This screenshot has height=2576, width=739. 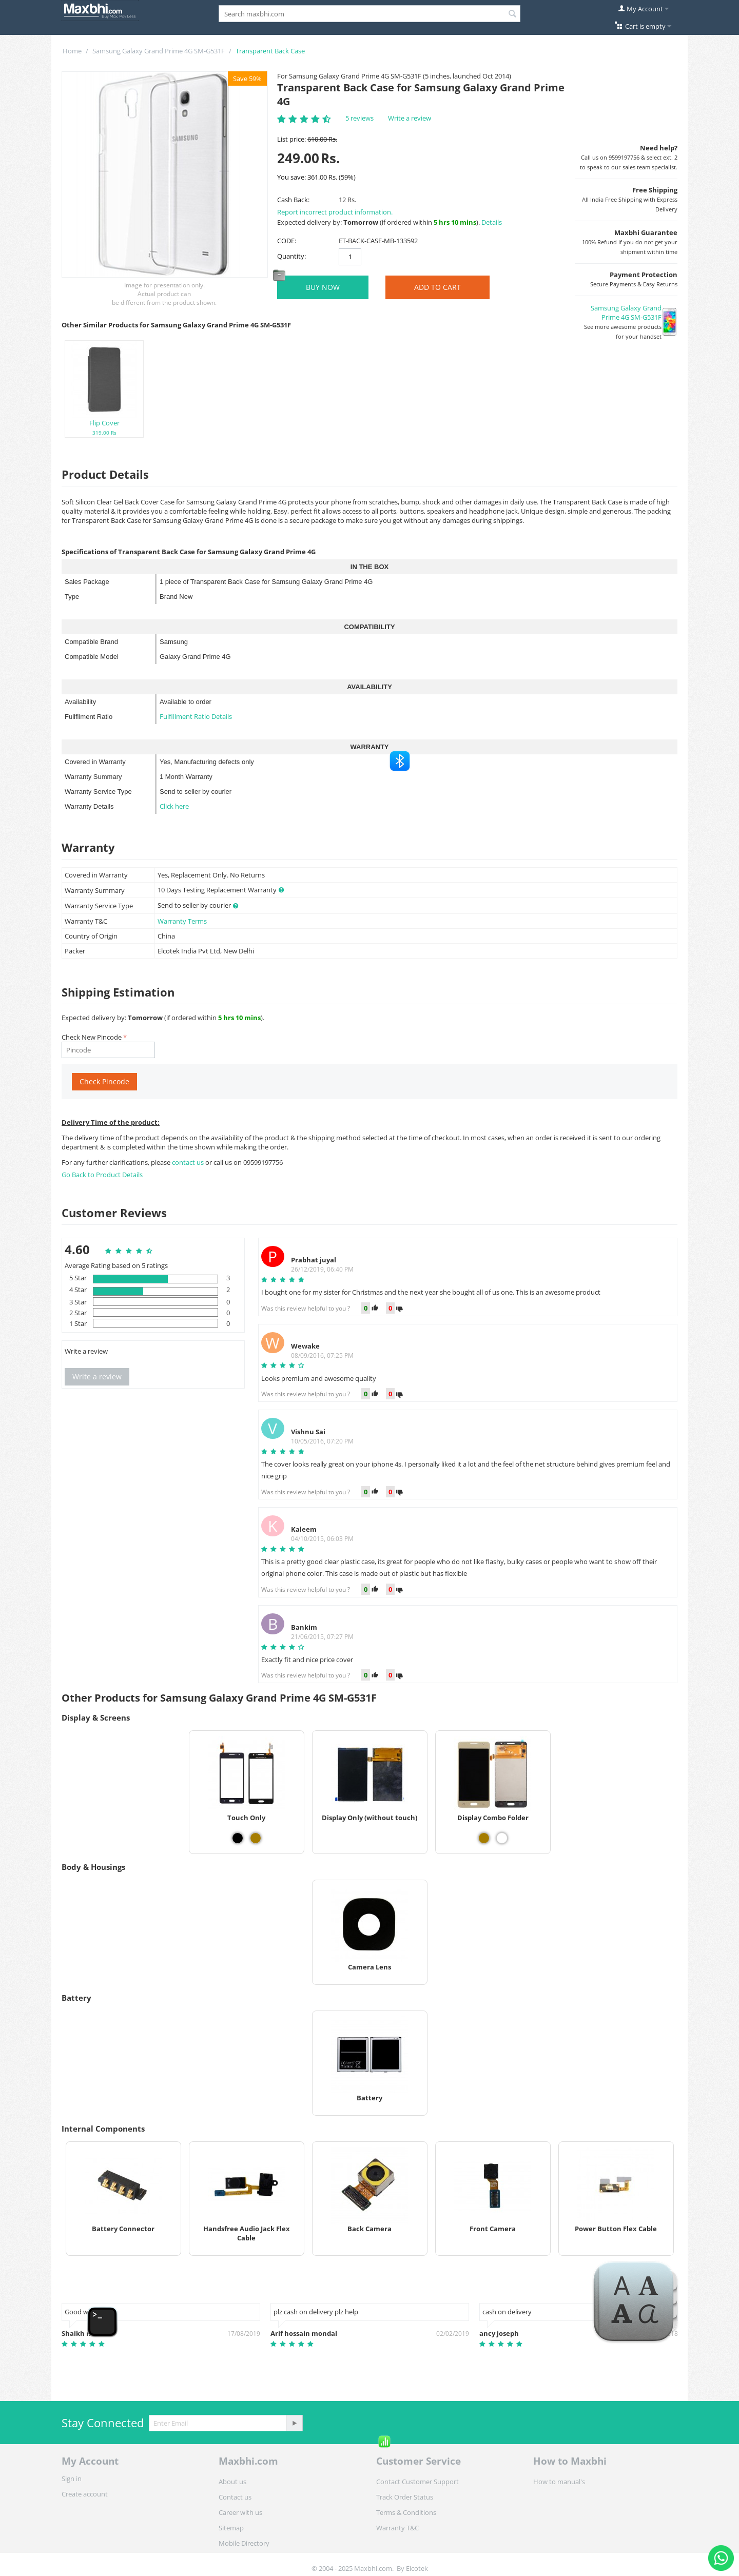 I want to click on open file manager application, so click(x=279, y=275).